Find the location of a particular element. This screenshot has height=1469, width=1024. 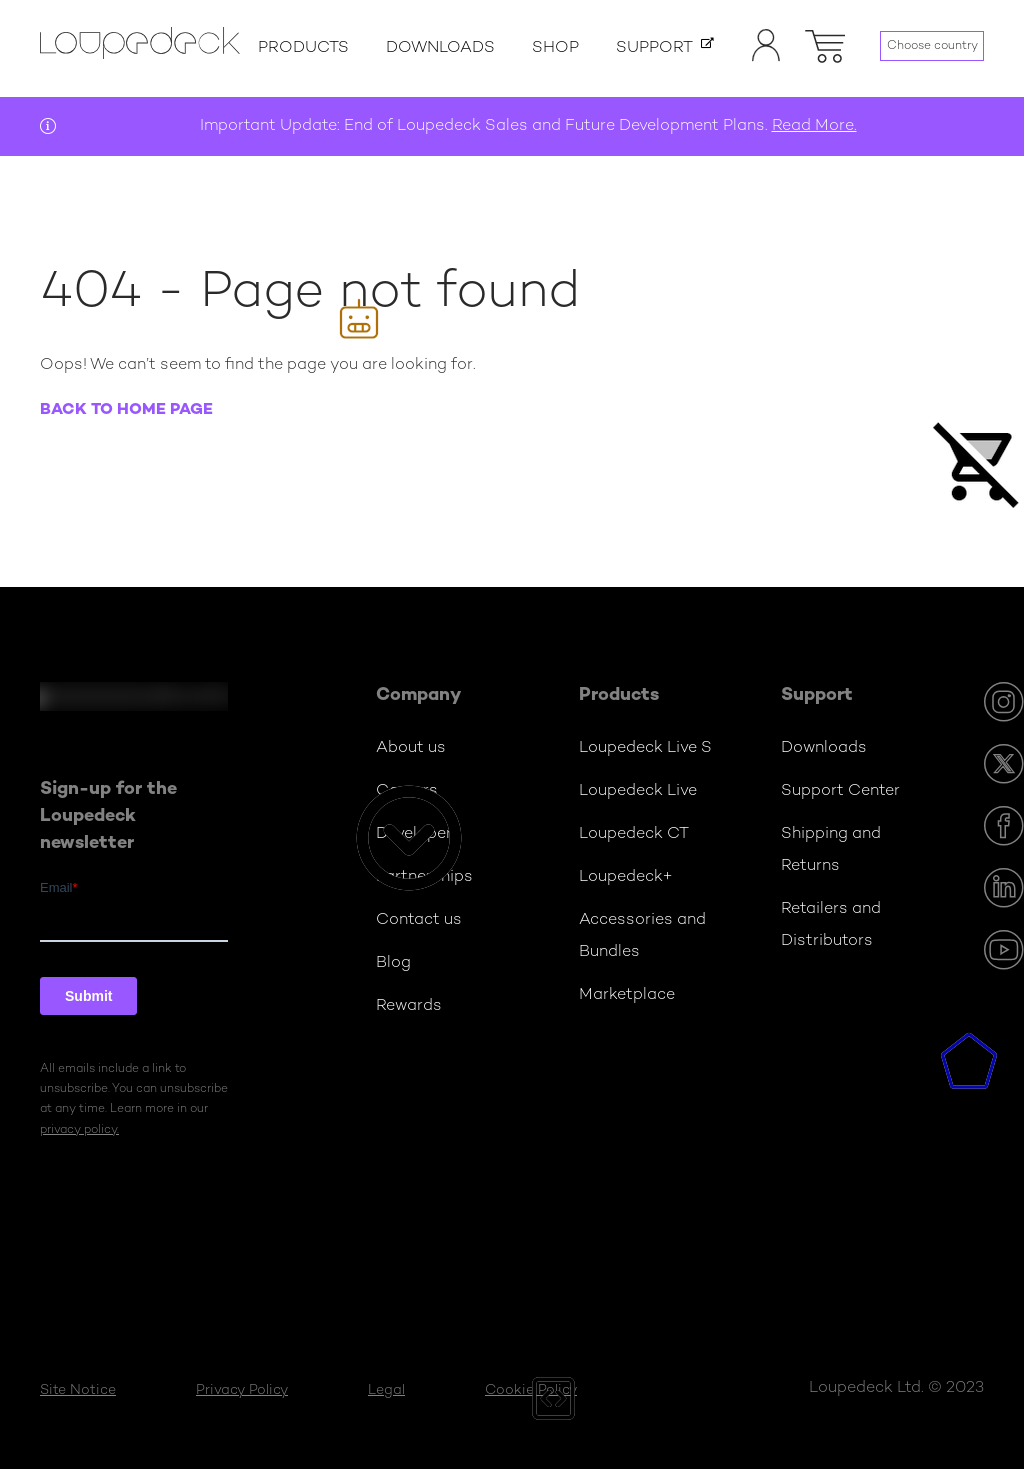

pentagon shape indicator is located at coordinates (969, 1063).